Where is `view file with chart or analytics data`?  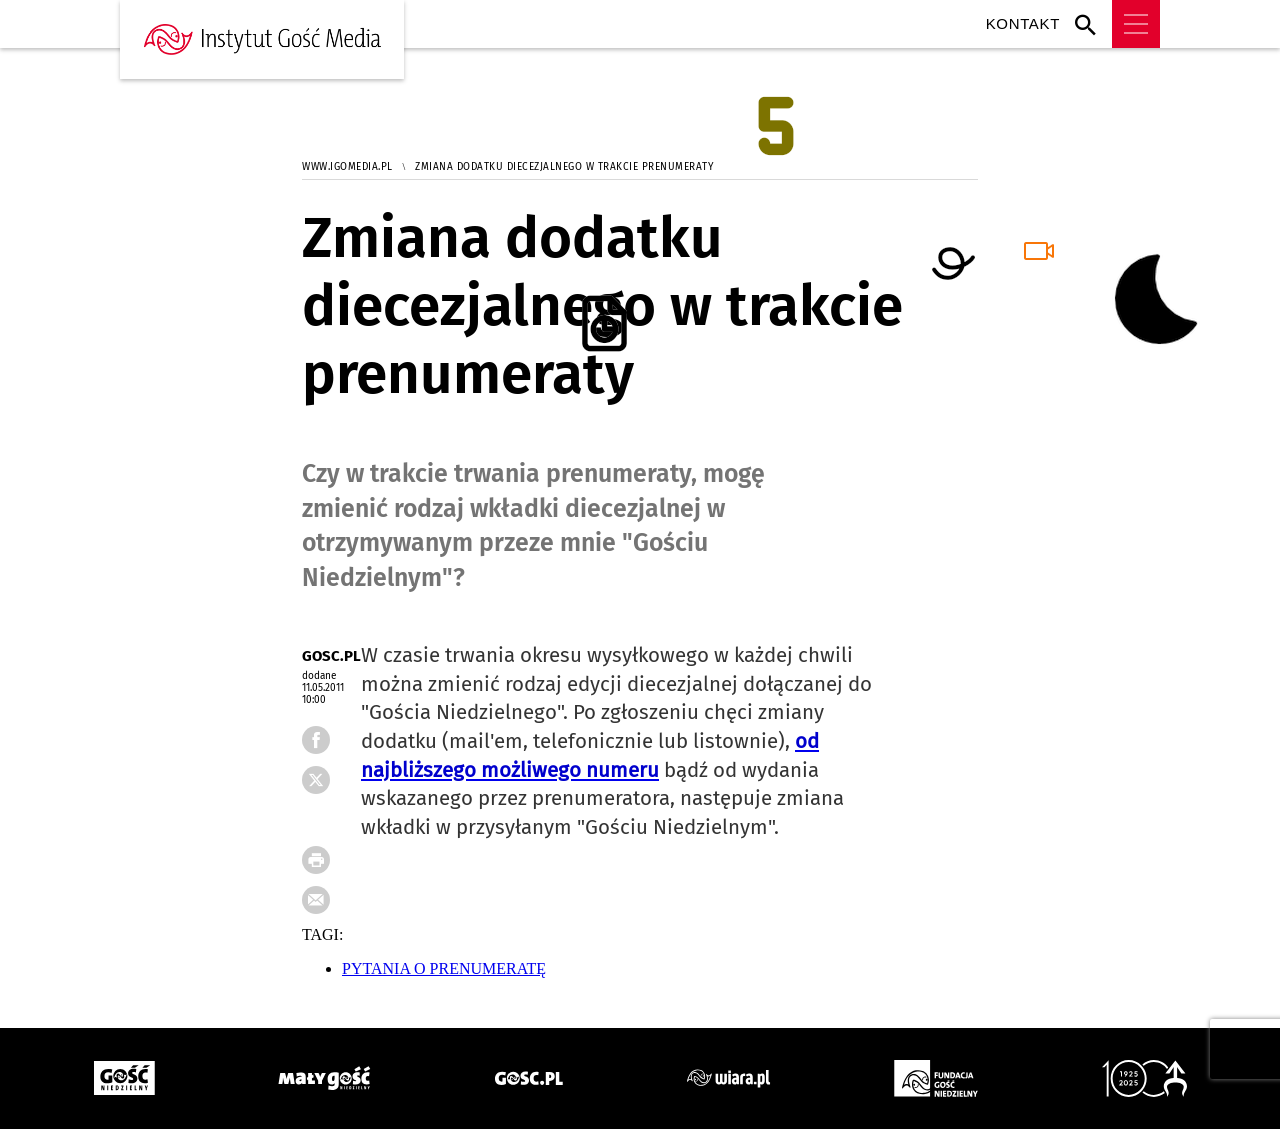
view file with chart or analytics data is located at coordinates (604, 323).